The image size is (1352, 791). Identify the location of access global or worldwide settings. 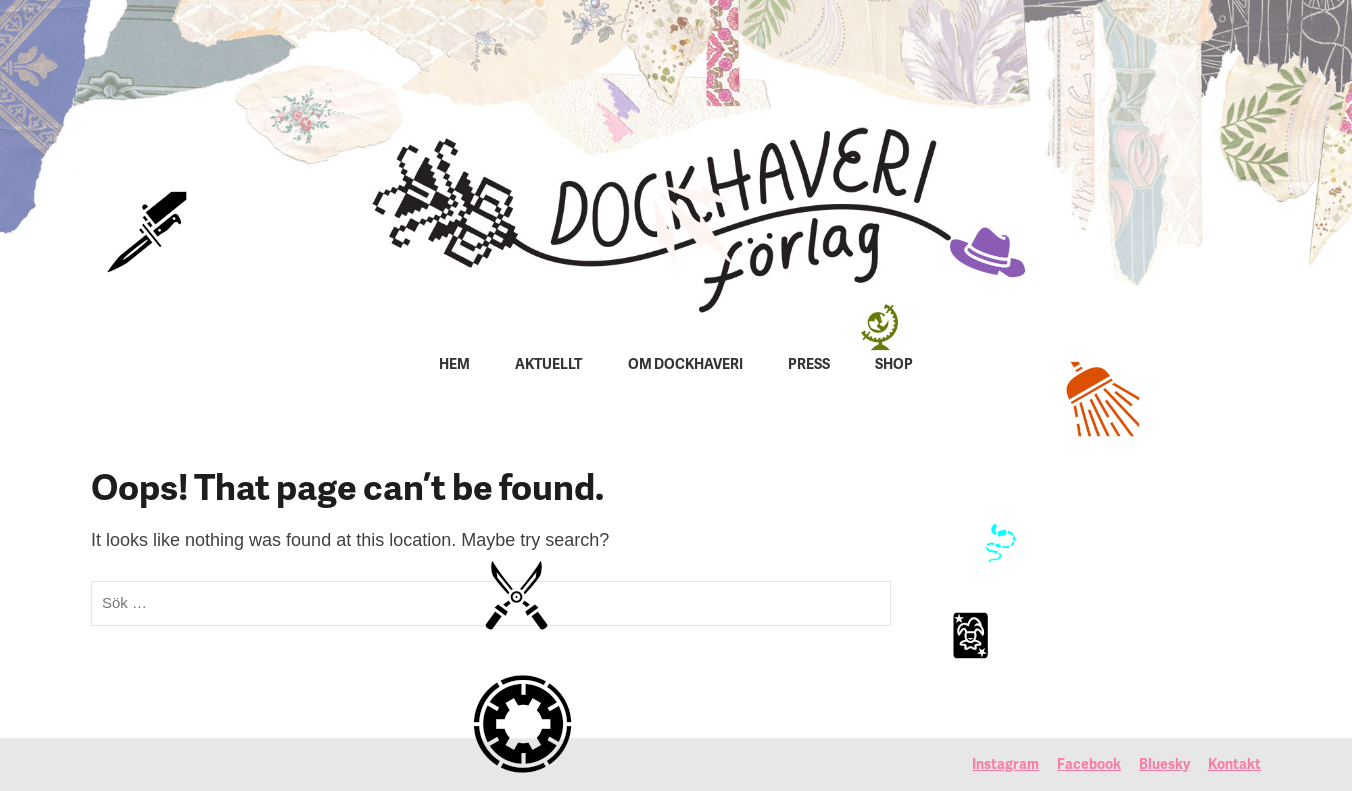
(879, 327).